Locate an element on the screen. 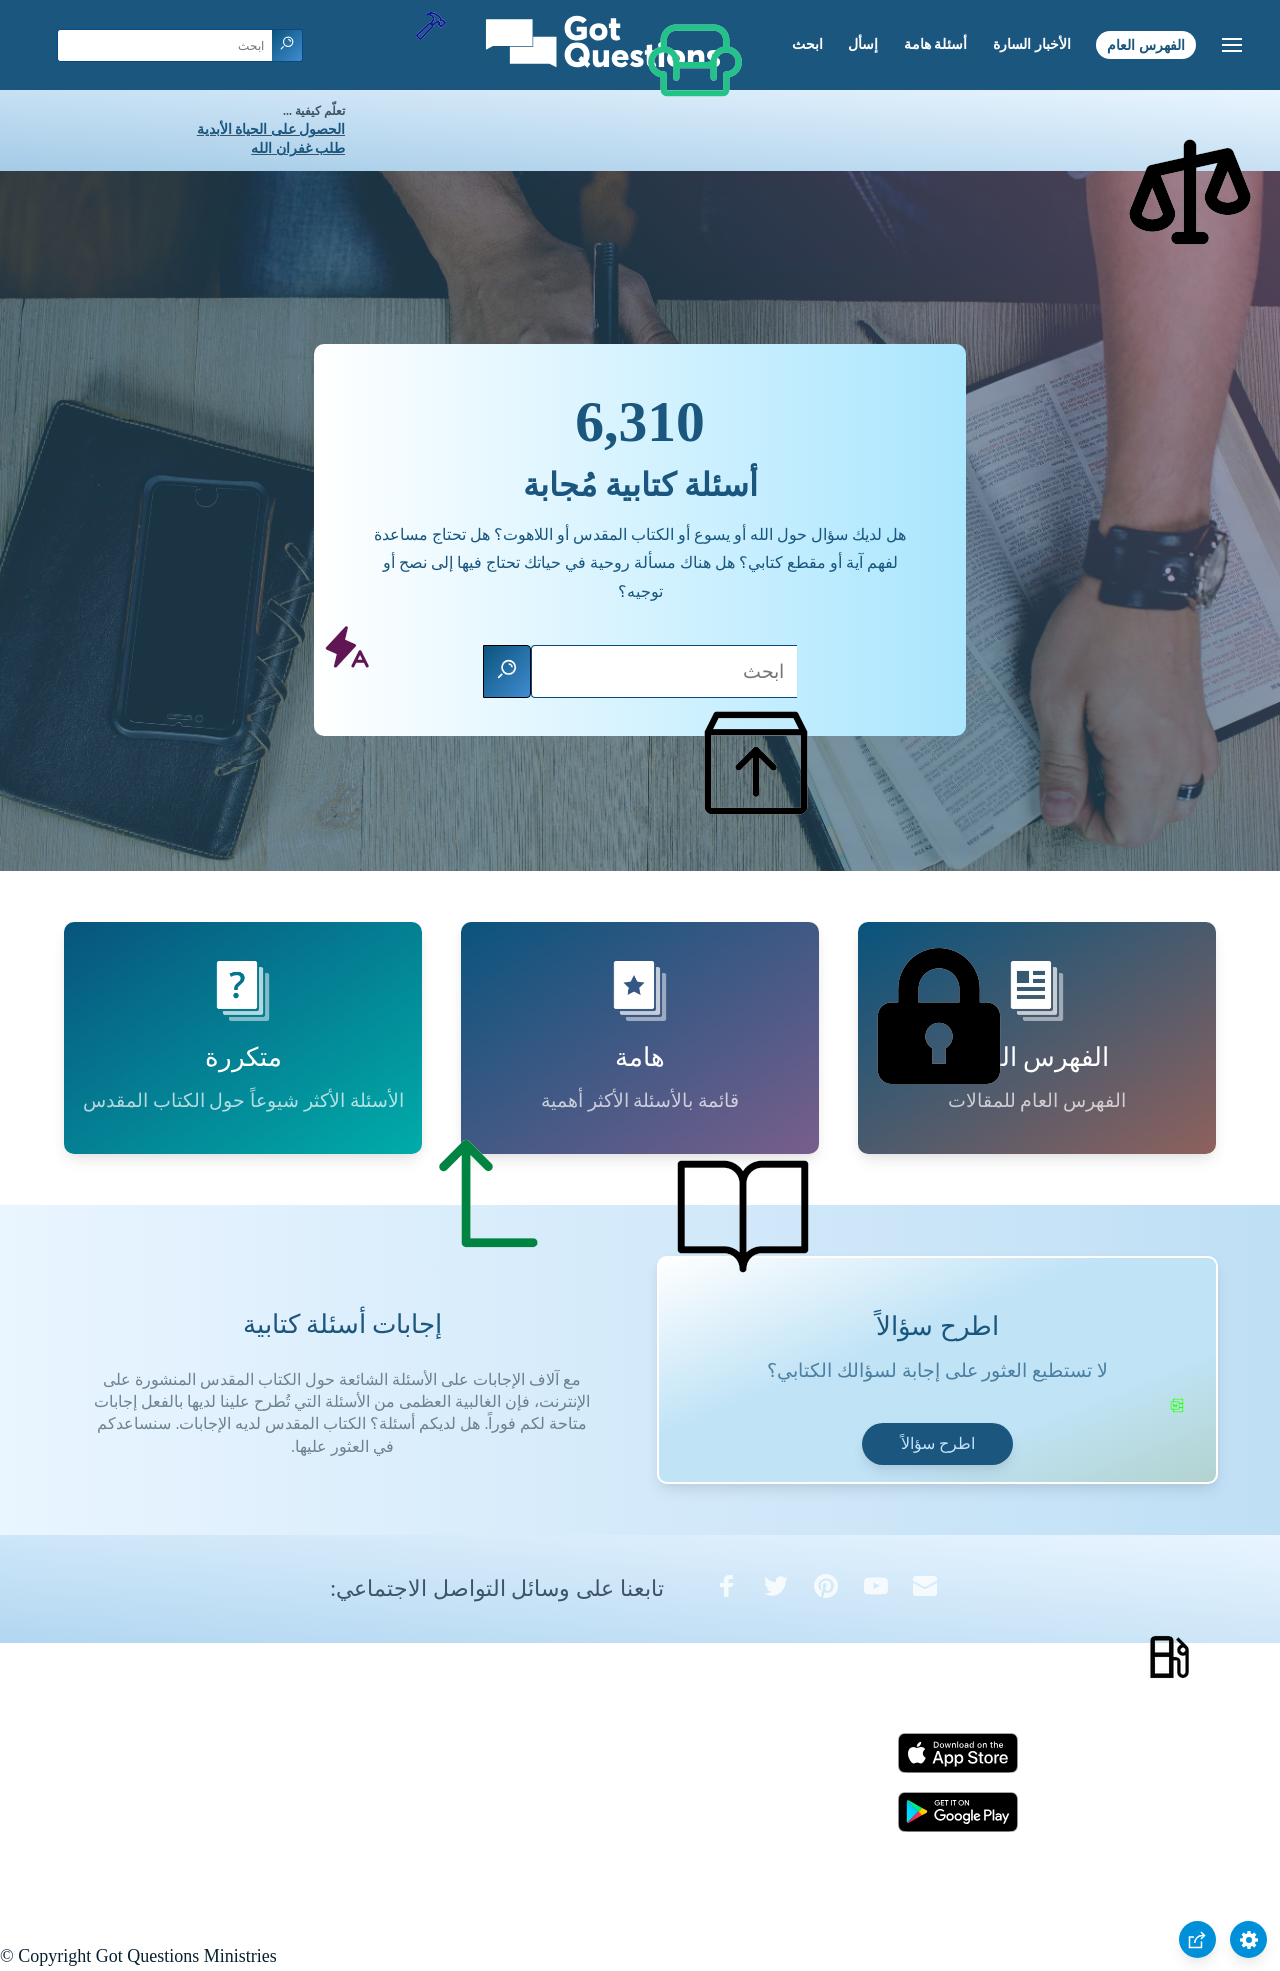  access build or developer tools is located at coordinates (431, 26).